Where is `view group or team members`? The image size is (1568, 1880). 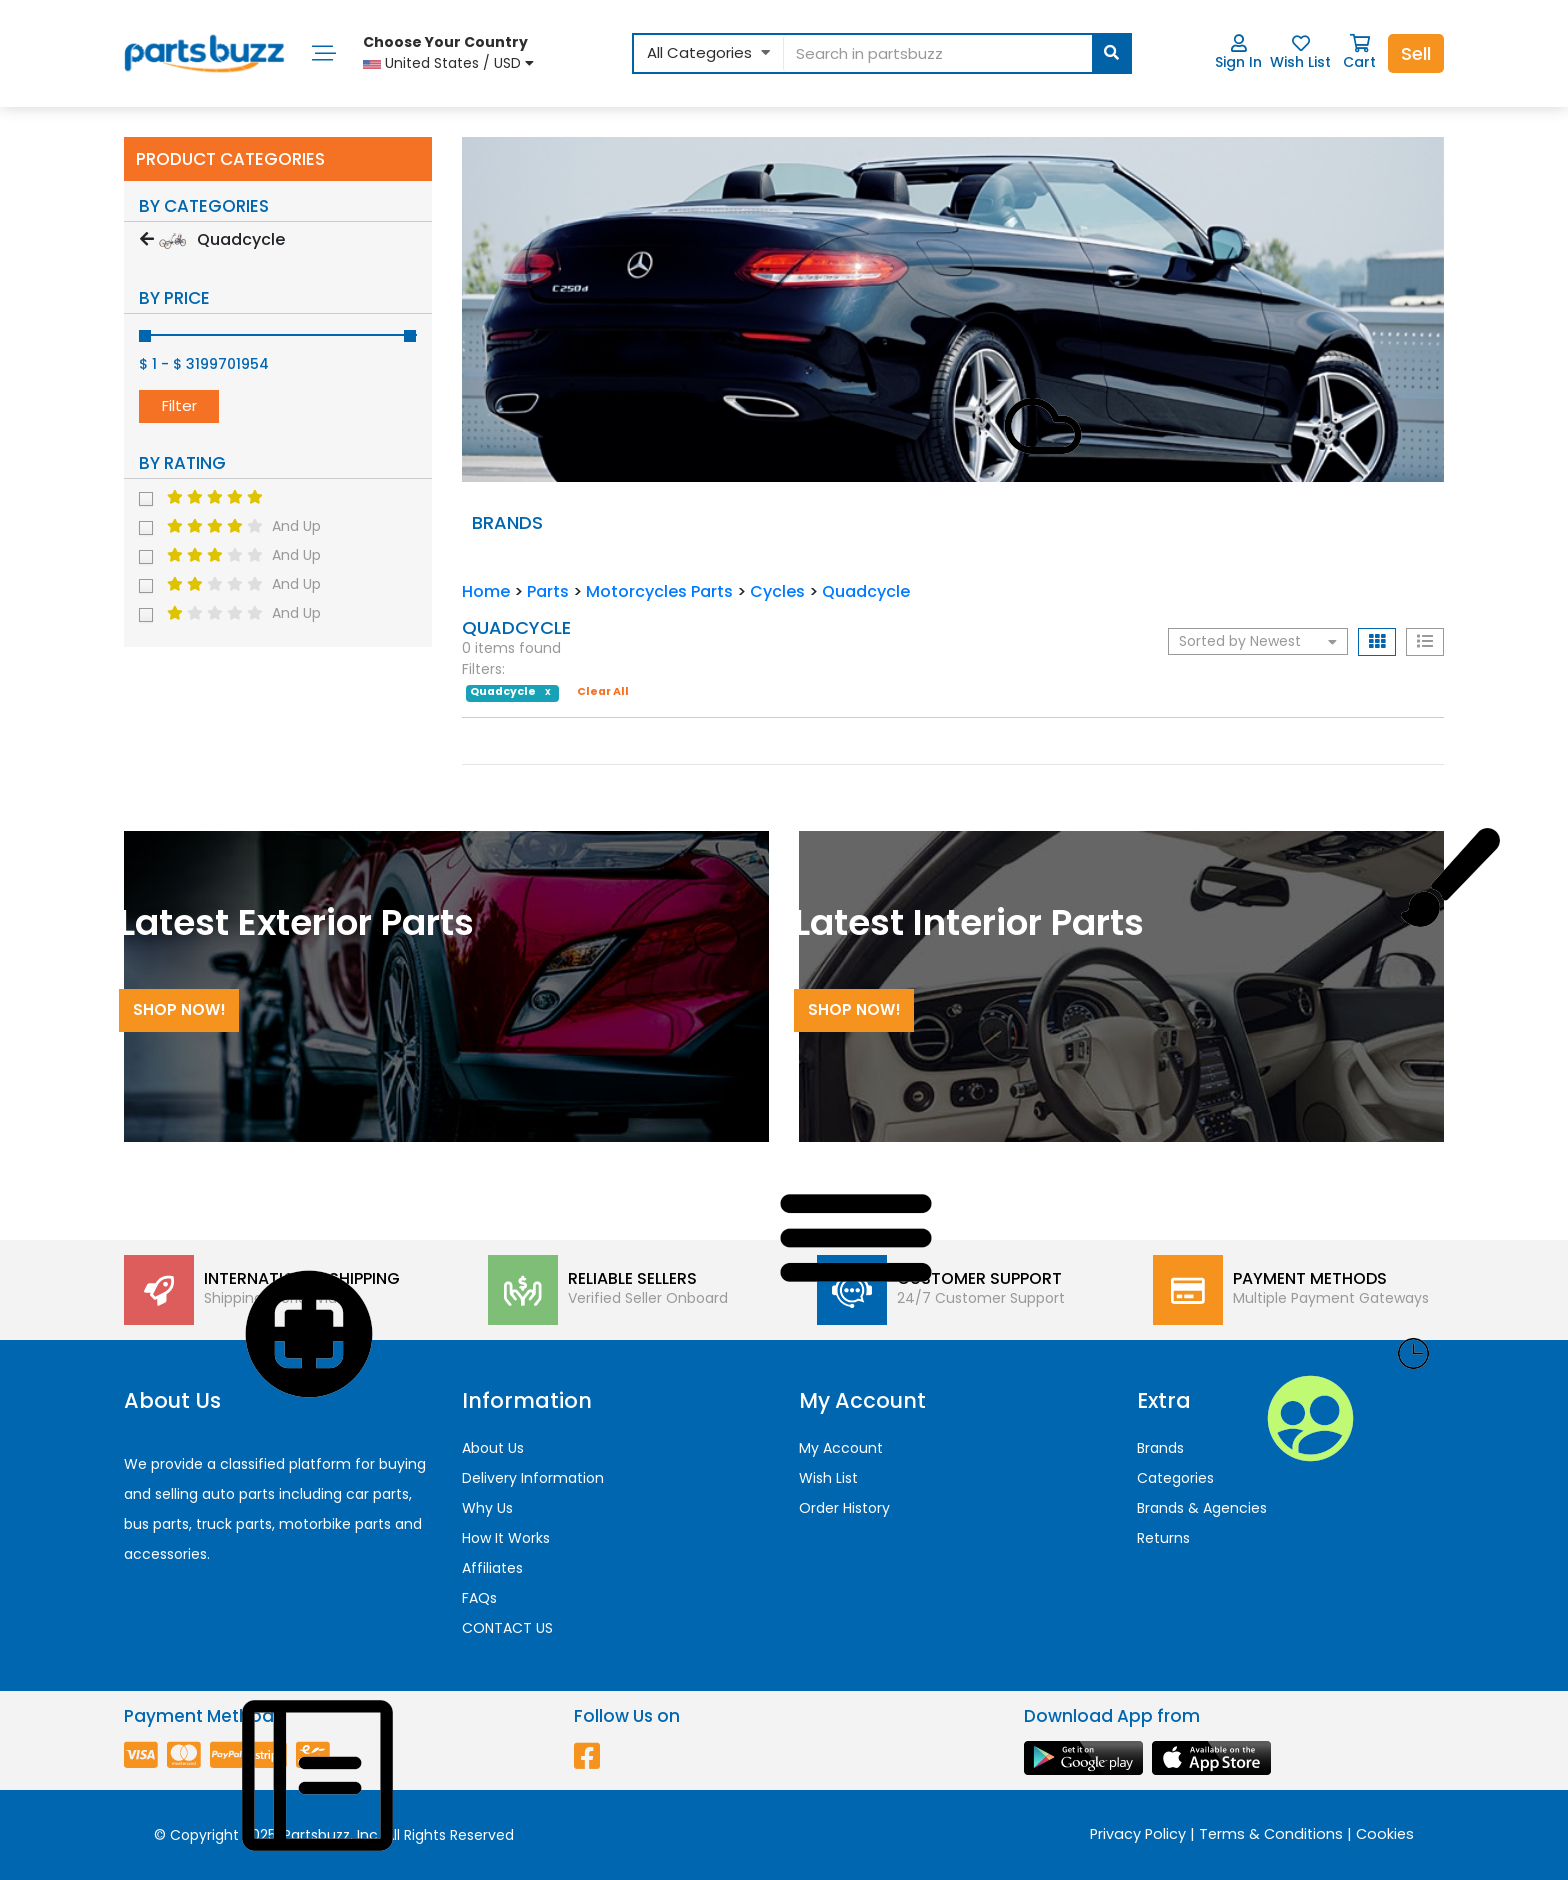 view group or team members is located at coordinates (1310, 1418).